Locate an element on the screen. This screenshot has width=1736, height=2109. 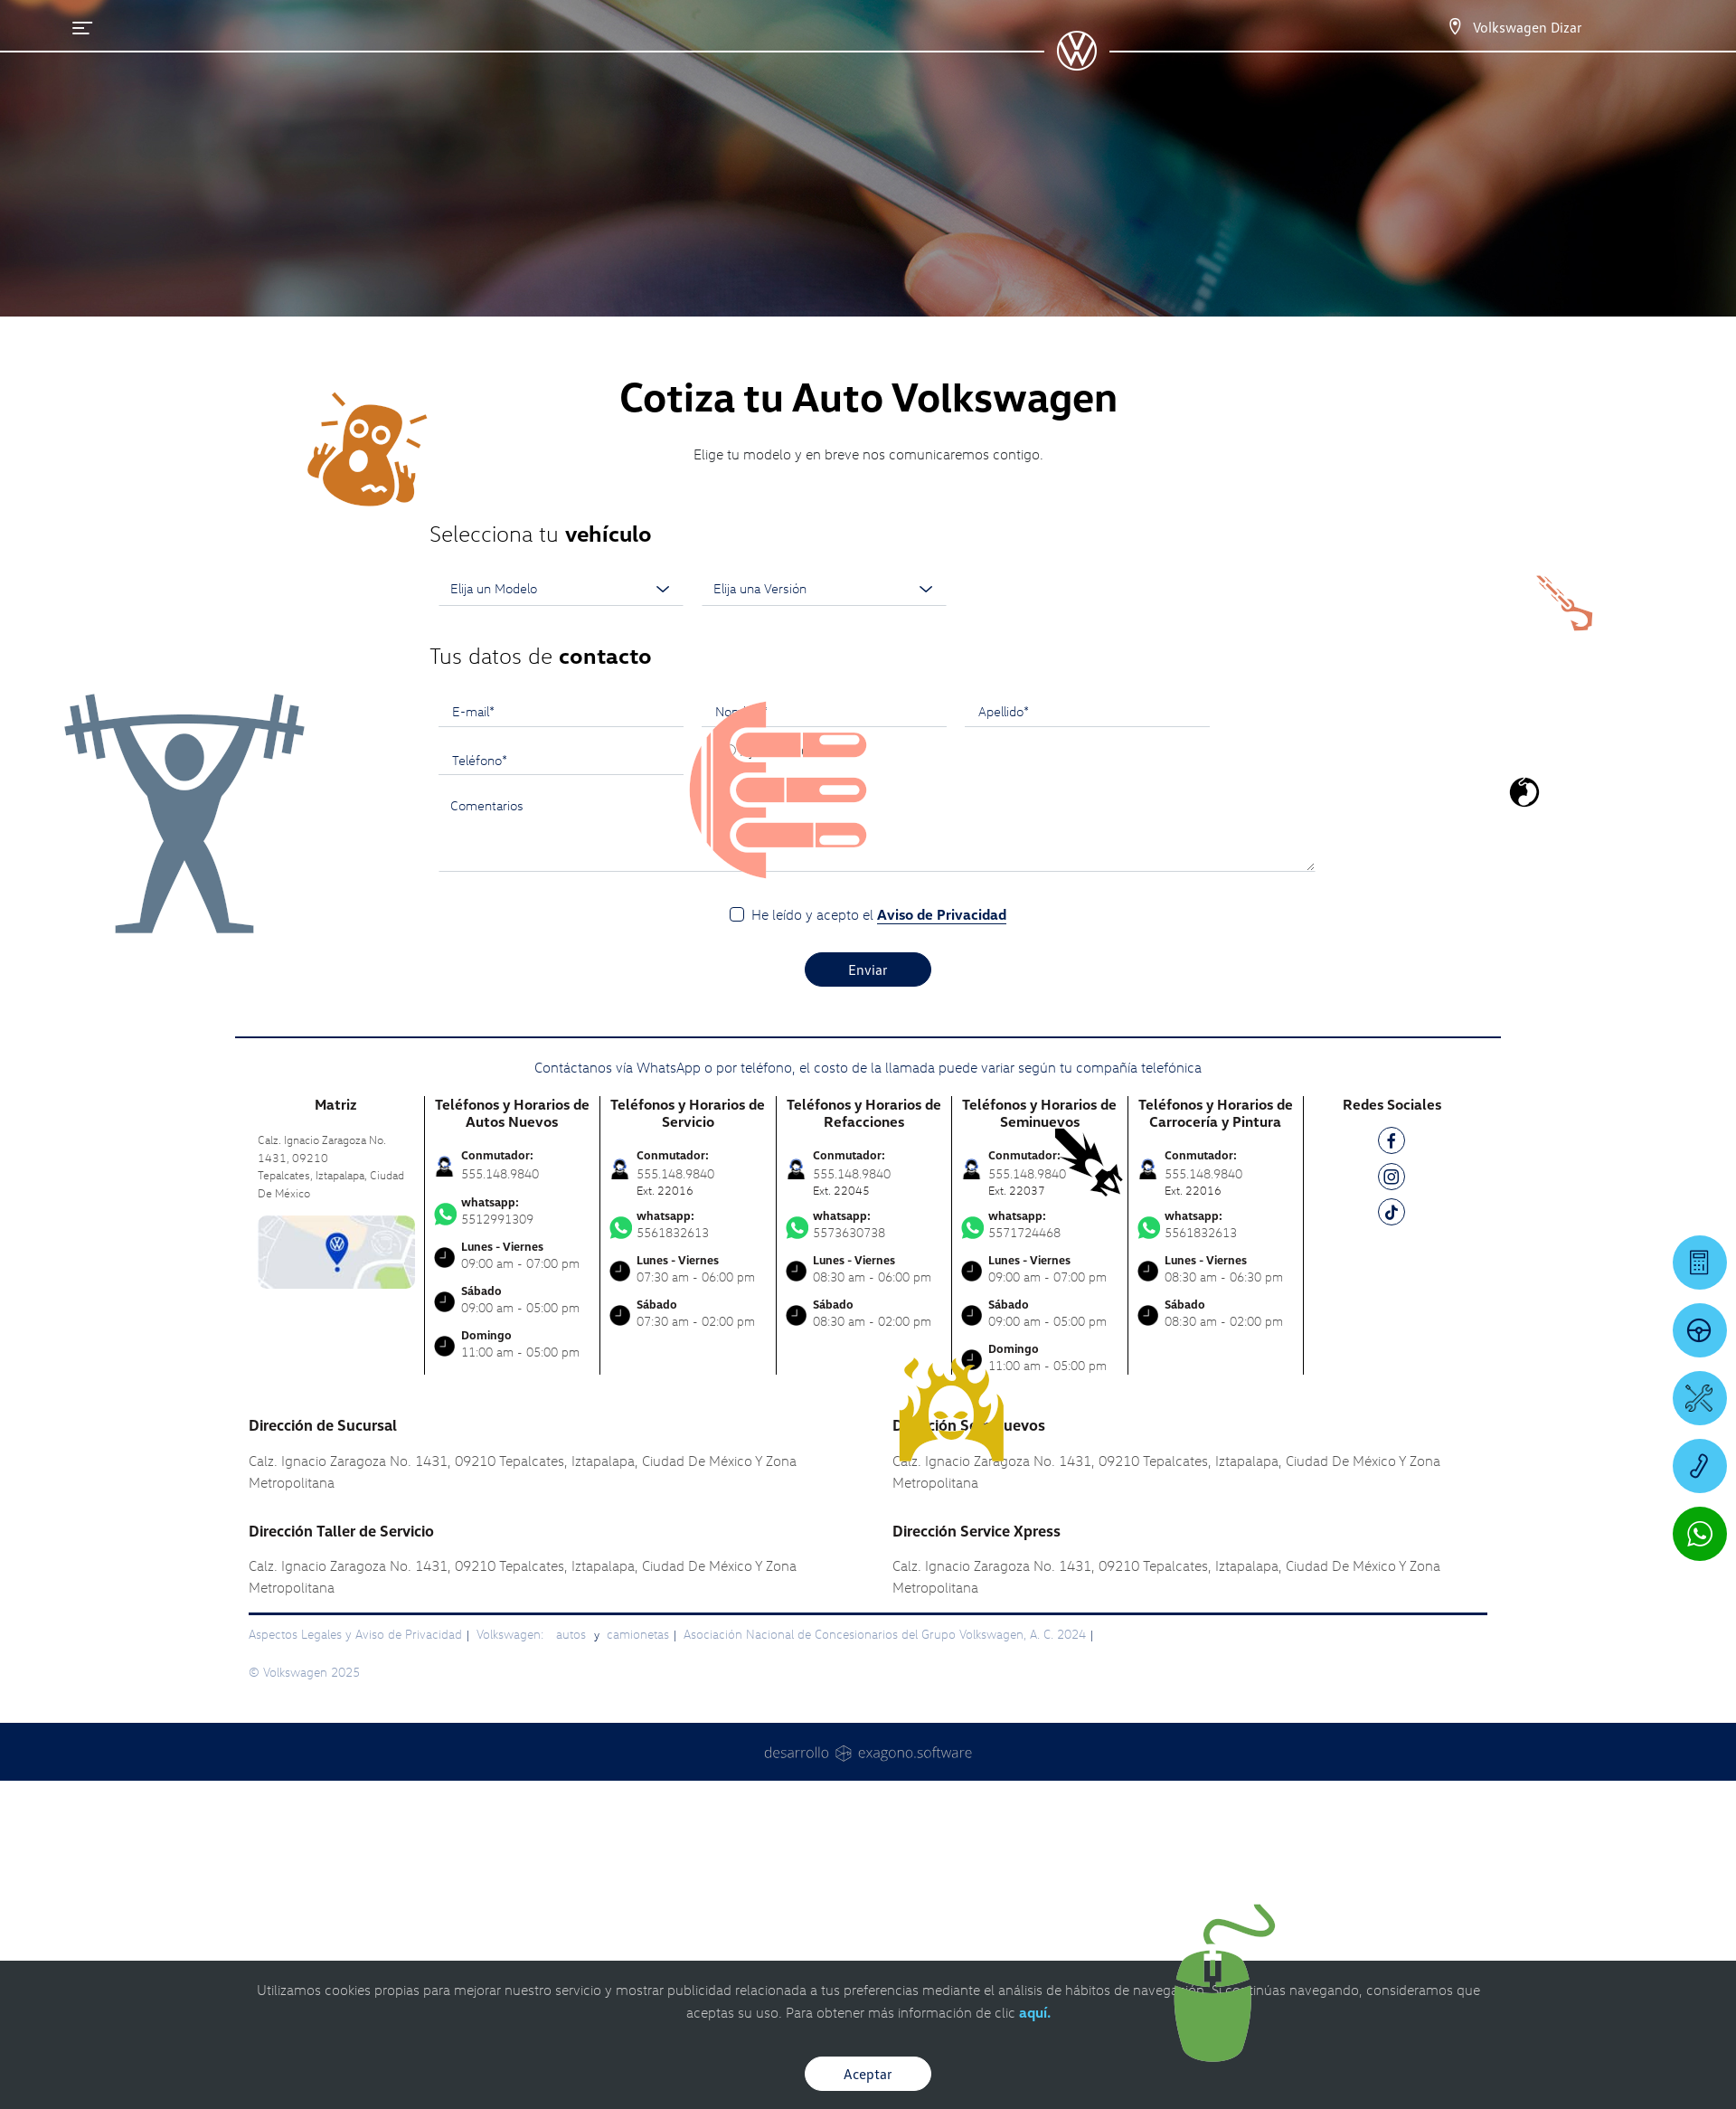
pyromaniac character class or trait indicator is located at coordinates (951, 1409).